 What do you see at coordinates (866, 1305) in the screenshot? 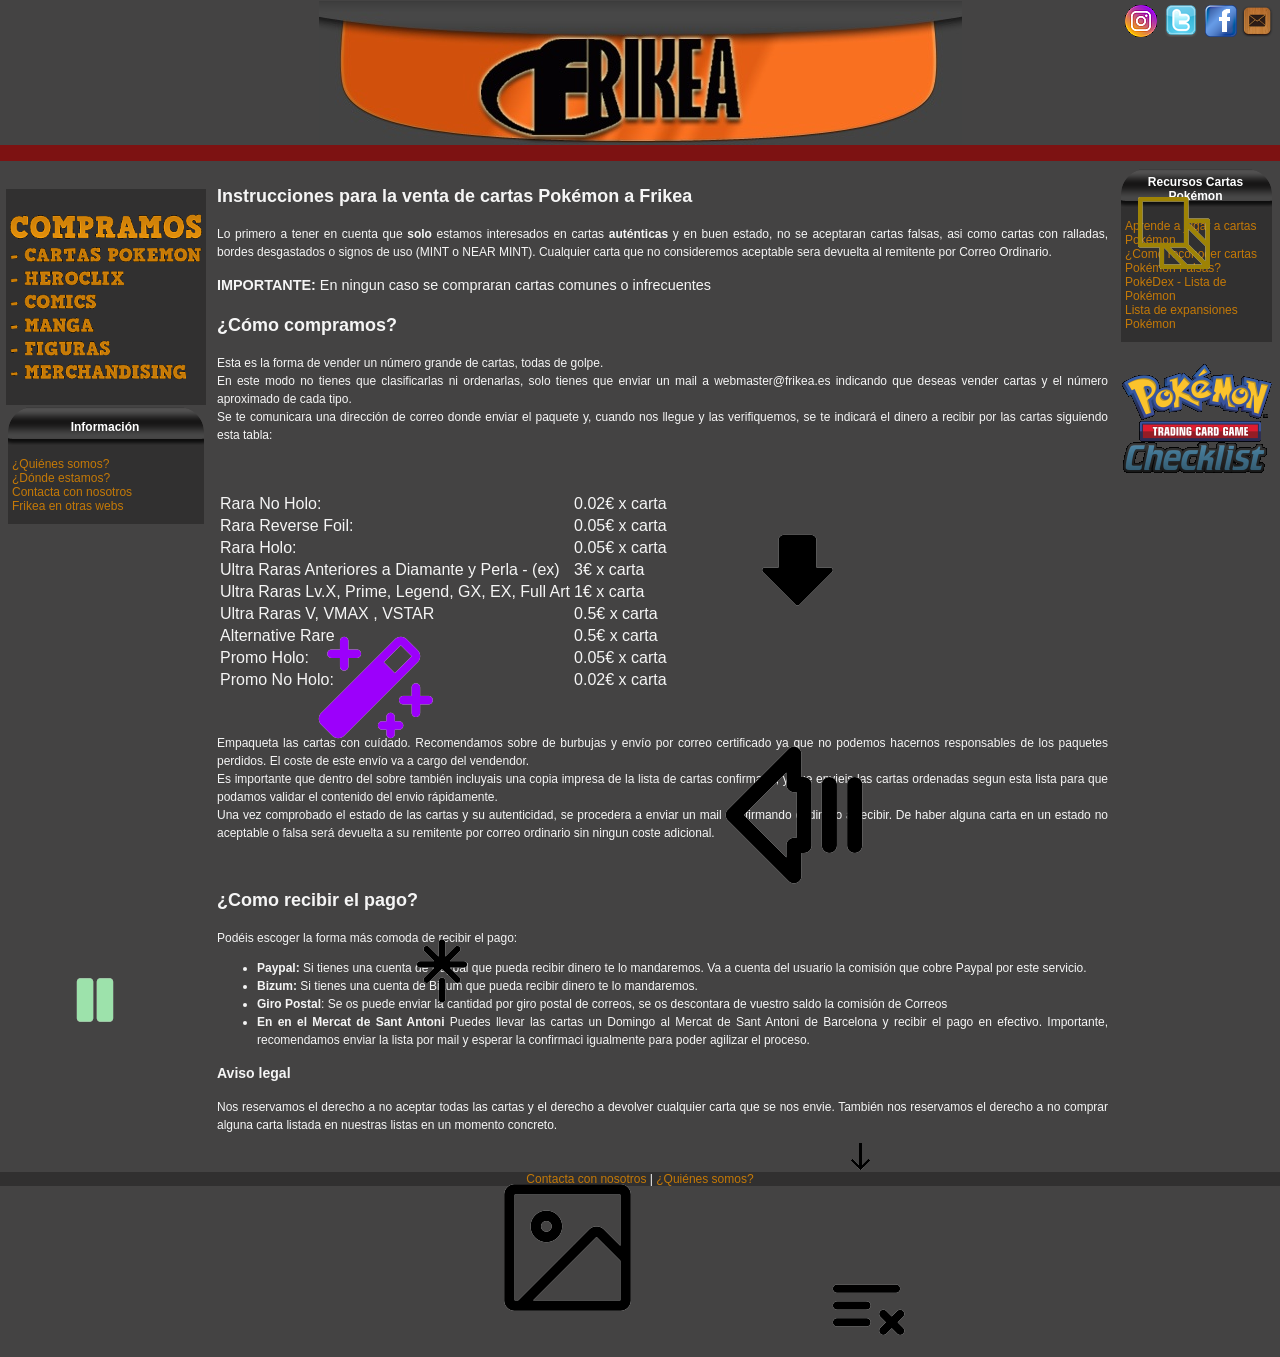
I see `remove a playlist` at bounding box center [866, 1305].